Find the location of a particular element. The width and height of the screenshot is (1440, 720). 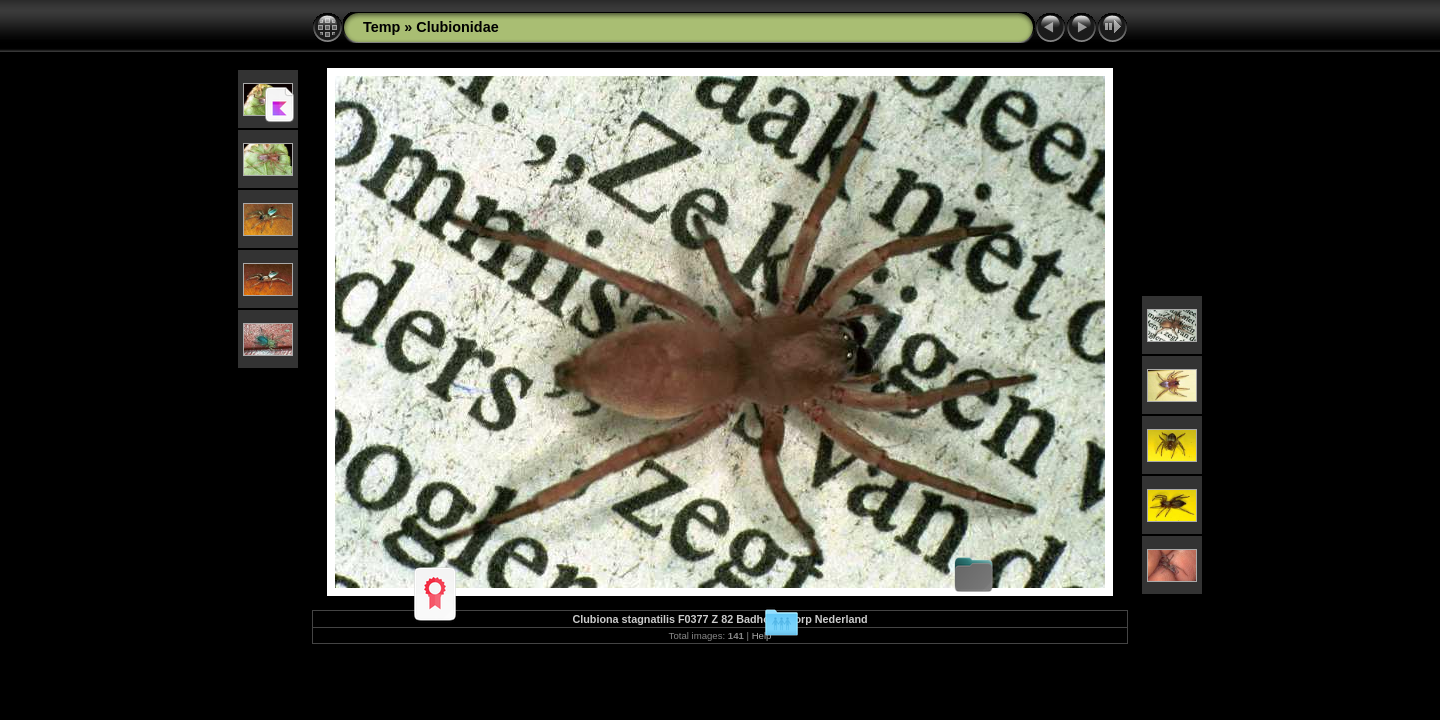

indicates a kotlin source code file is located at coordinates (279, 104).